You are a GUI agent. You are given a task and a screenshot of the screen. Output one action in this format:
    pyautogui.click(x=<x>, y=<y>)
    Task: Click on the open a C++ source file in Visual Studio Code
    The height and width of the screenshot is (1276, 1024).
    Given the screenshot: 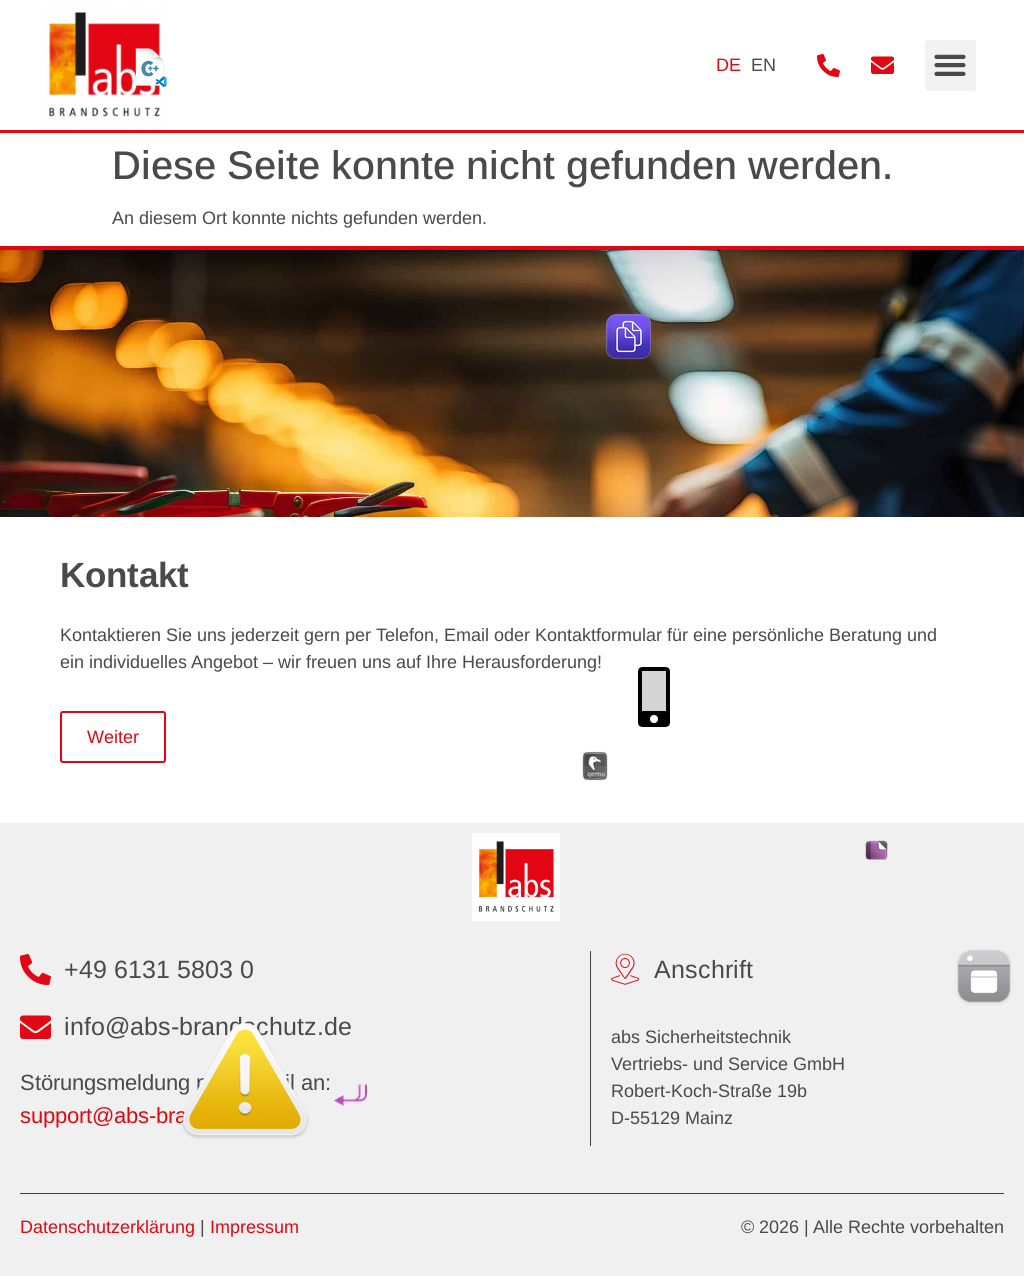 What is the action you would take?
    pyautogui.click(x=150, y=68)
    